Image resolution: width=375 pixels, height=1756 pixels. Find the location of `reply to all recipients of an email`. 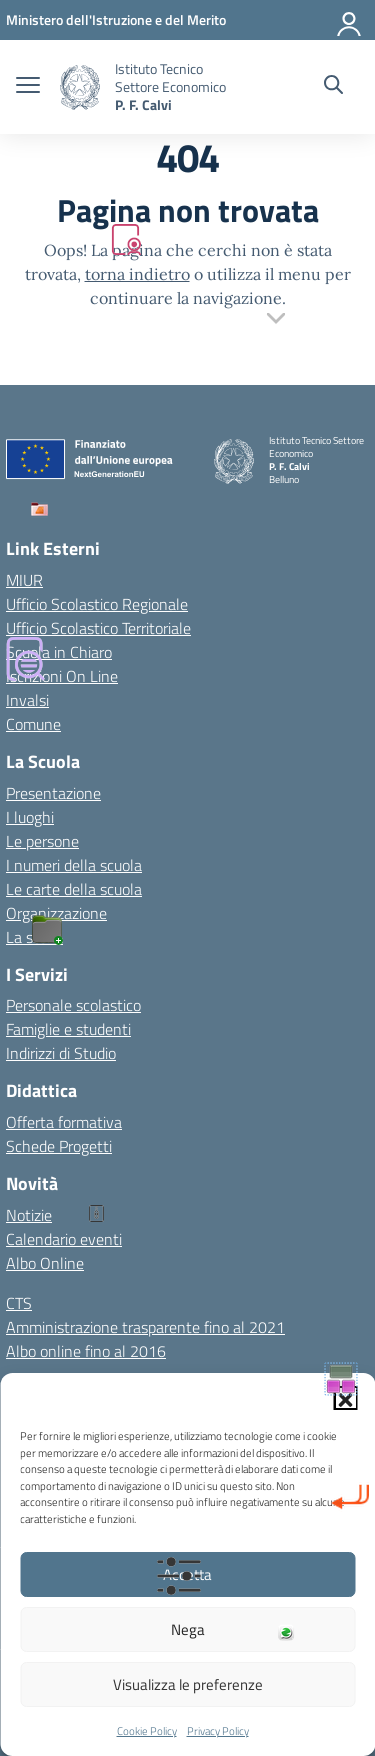

reply to all recipients of an email is located at coordinates (349, 1494).